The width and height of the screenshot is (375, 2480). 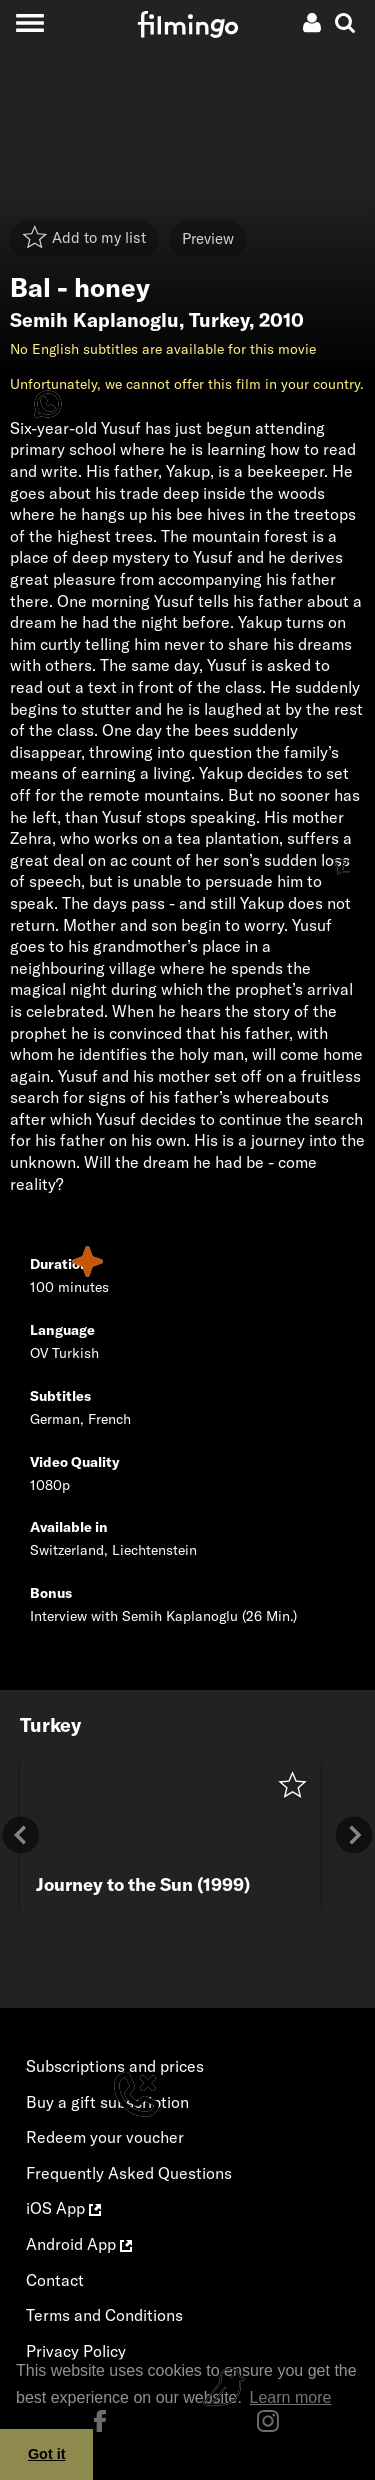 I want to click on open WhatsApp messaging app, so click(x=48, y=404).